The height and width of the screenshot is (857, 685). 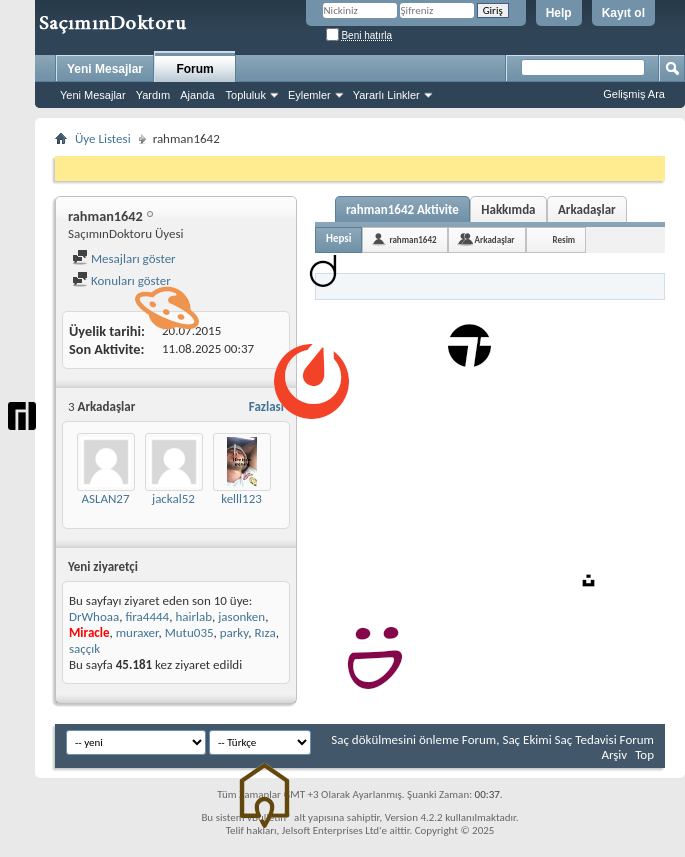 What do you see at coordinates (323, 271) in the screenshot?
I see `dedge app or service logo` at bounding box center [323, 271].